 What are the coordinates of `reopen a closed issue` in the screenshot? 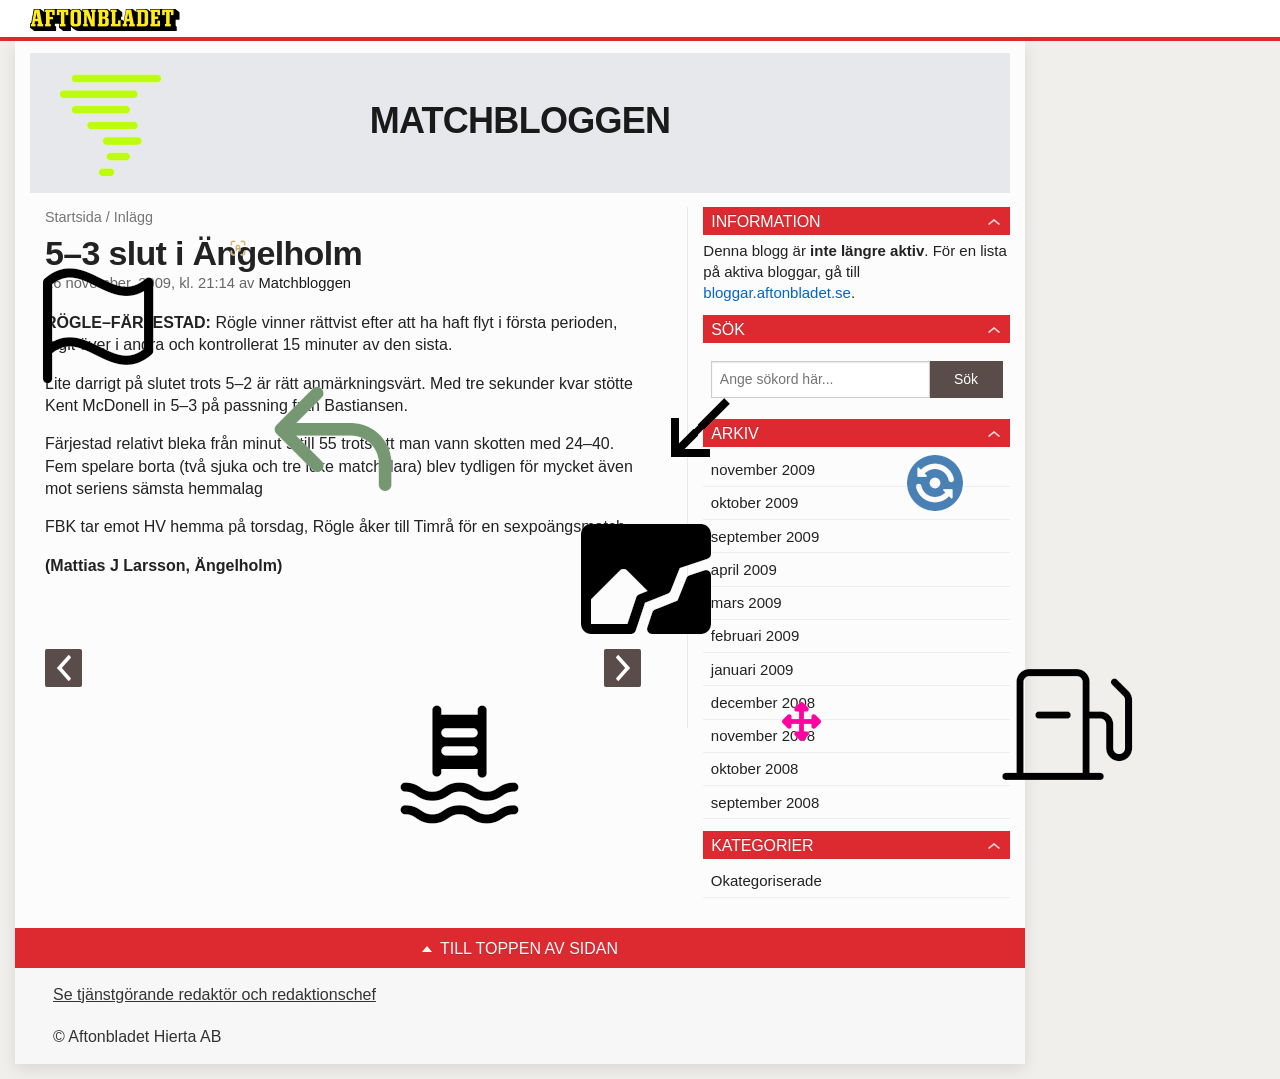 It's located at (935, 483).